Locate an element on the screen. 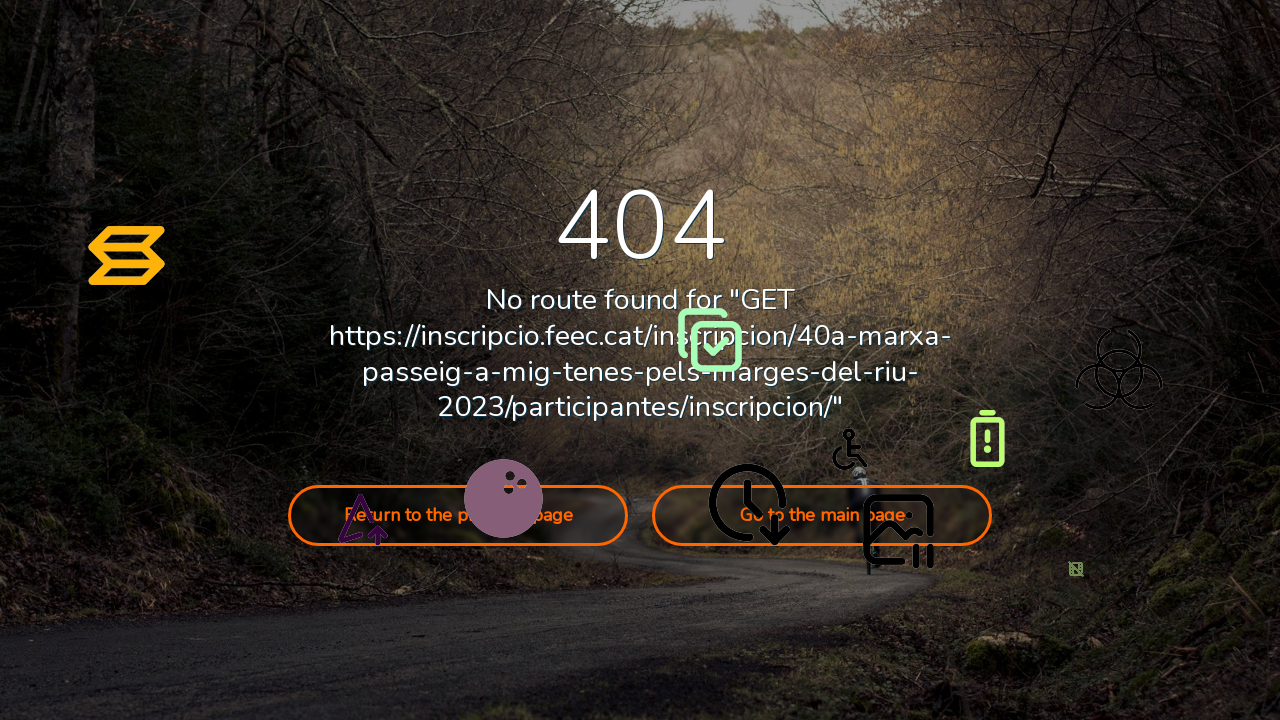 The image size is (1280, 720). view solana cryptocurrency balance is located at coordinates (126, 255).